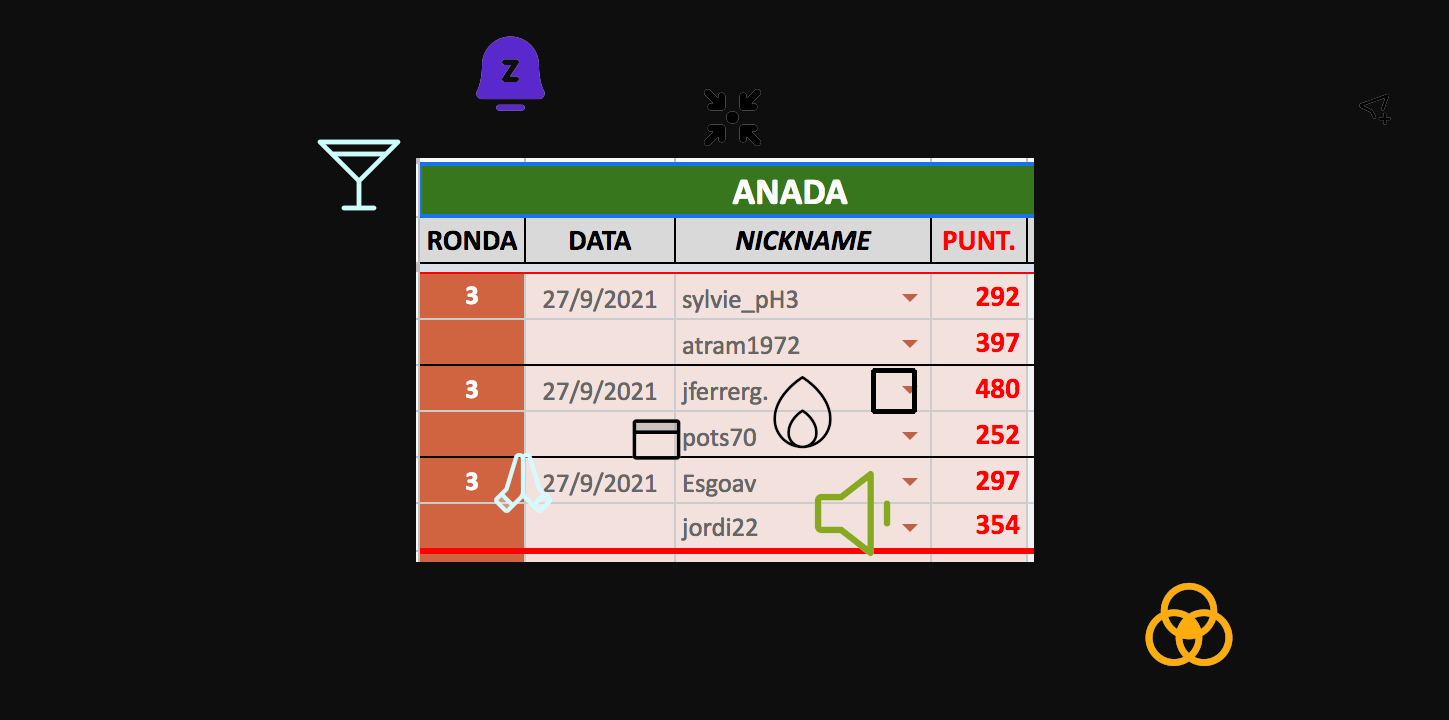  Describe the element at coordinates (1189, 626) in the screenshot. I see `shows overlapping or intersecting data sets` at that location.